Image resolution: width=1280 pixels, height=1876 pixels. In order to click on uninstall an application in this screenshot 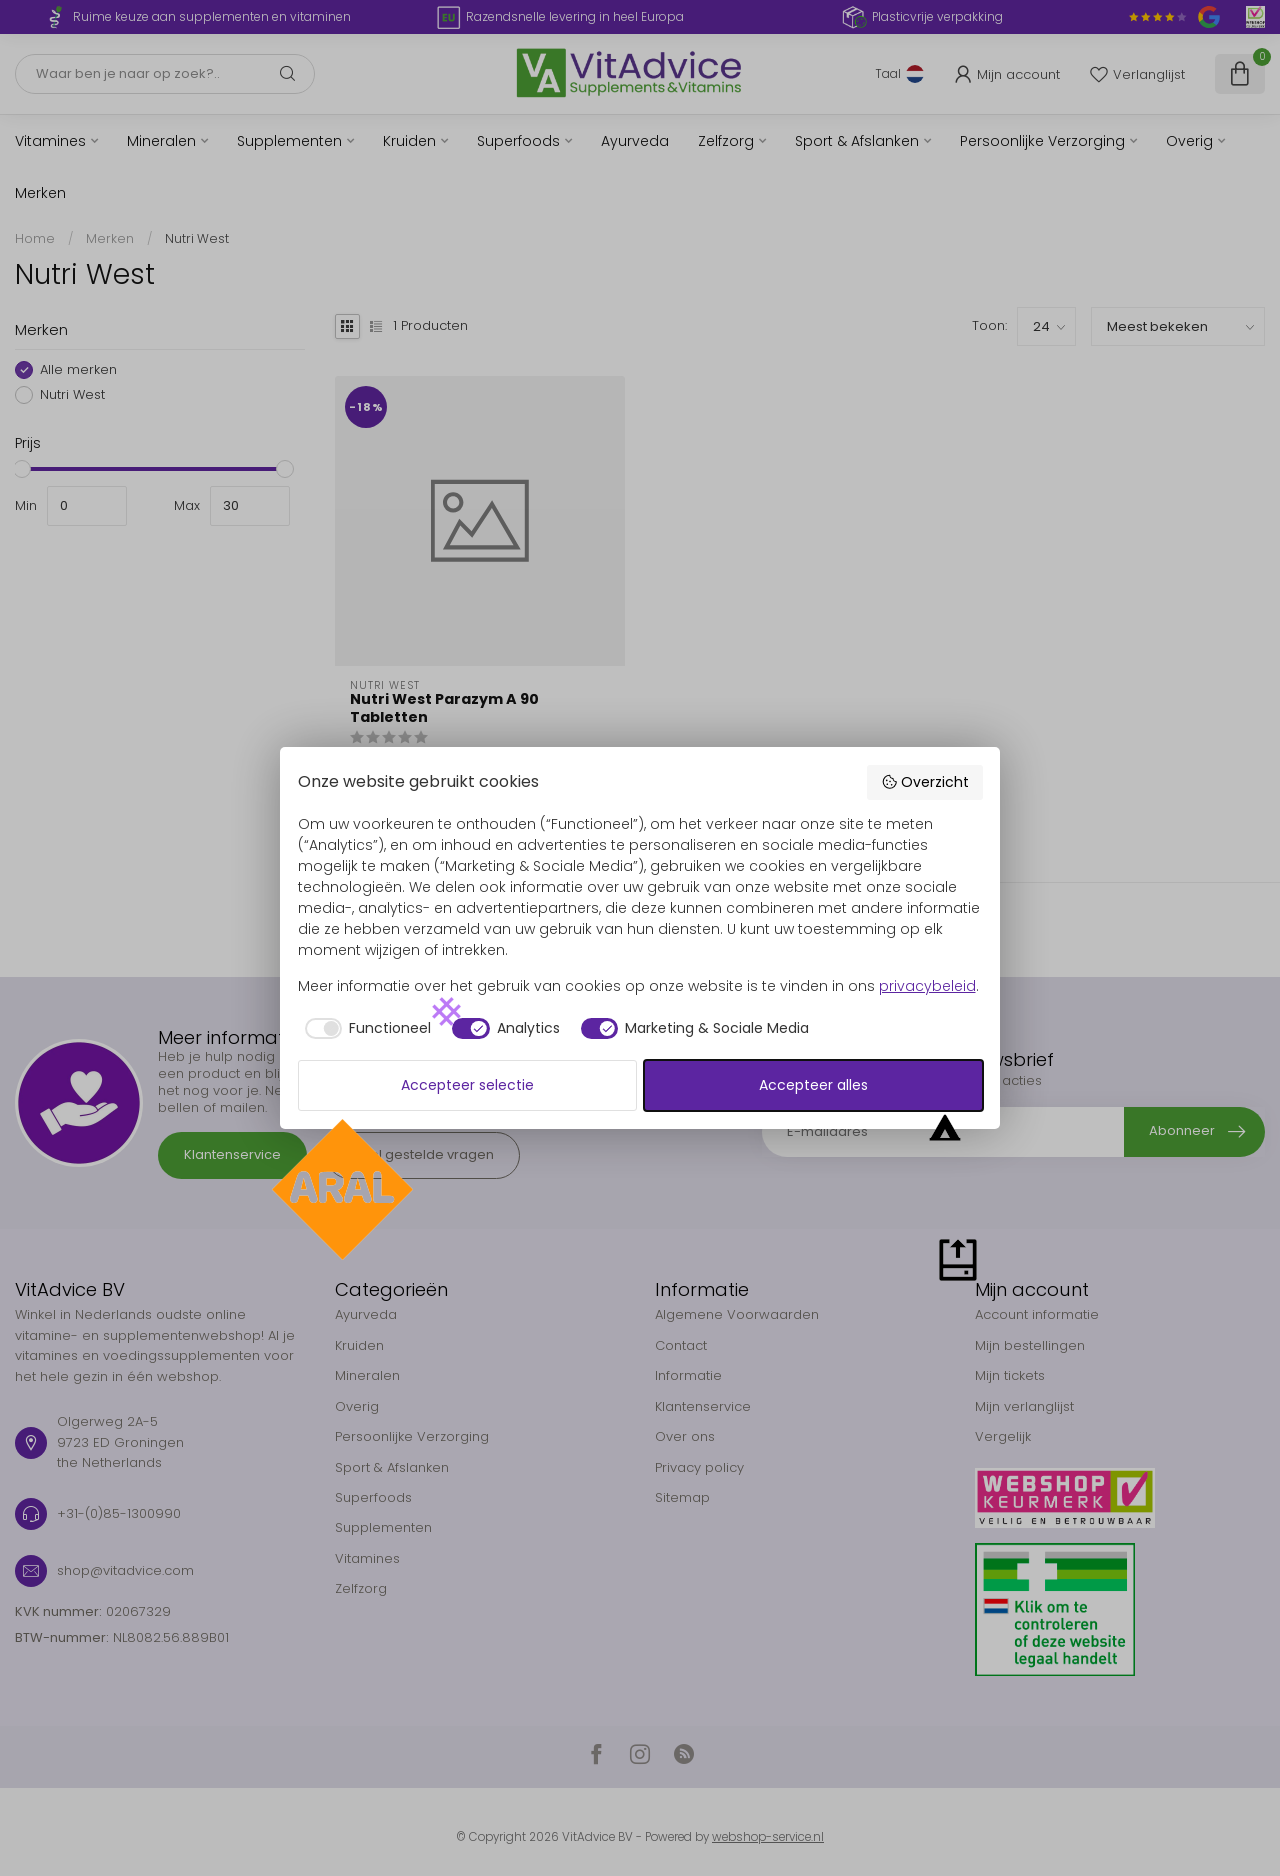, I will do `click(958, 1260)`.